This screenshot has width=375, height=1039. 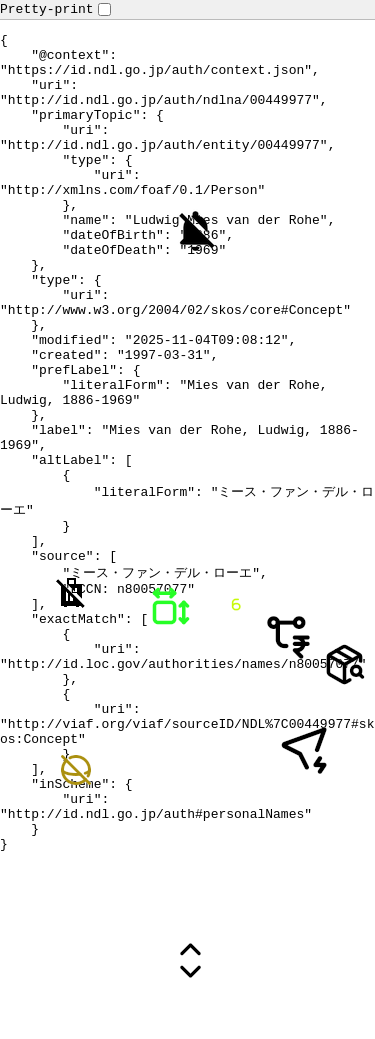 What do you see at coordinates (190, 960) in the screenshot?
I see `expand or collapse a dropdown menu` at bounding box center [190, 960].